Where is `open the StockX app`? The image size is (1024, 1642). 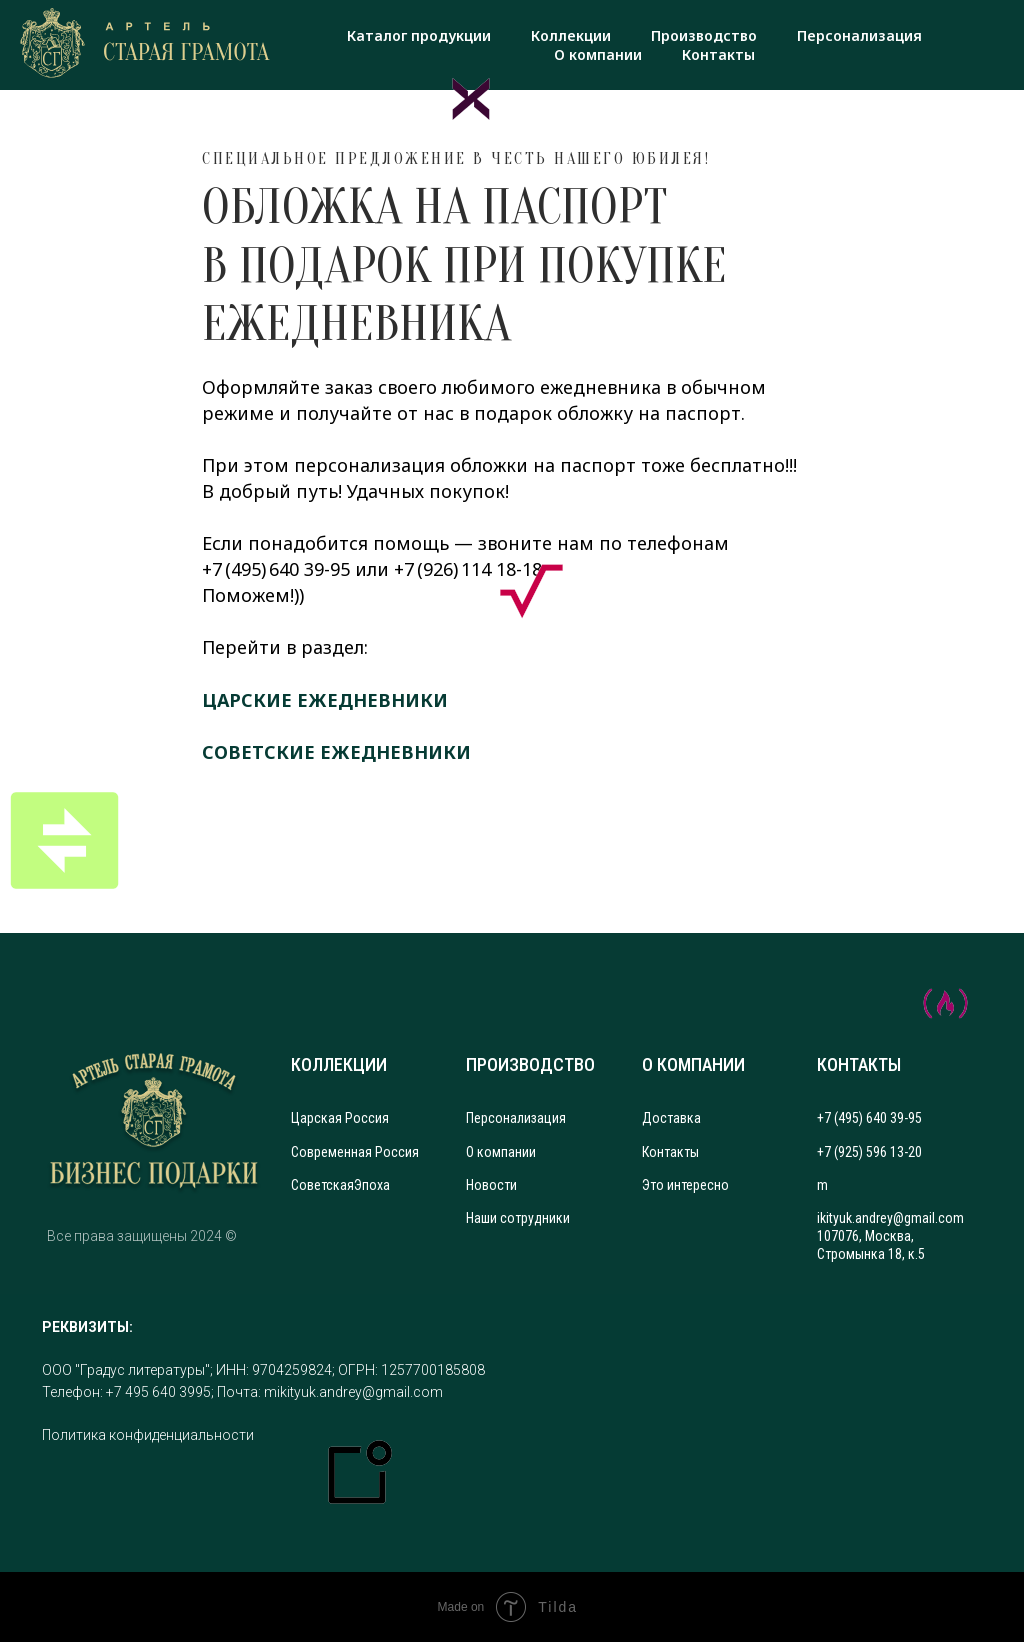 open the StockX app is located at coordinates (471, 99).